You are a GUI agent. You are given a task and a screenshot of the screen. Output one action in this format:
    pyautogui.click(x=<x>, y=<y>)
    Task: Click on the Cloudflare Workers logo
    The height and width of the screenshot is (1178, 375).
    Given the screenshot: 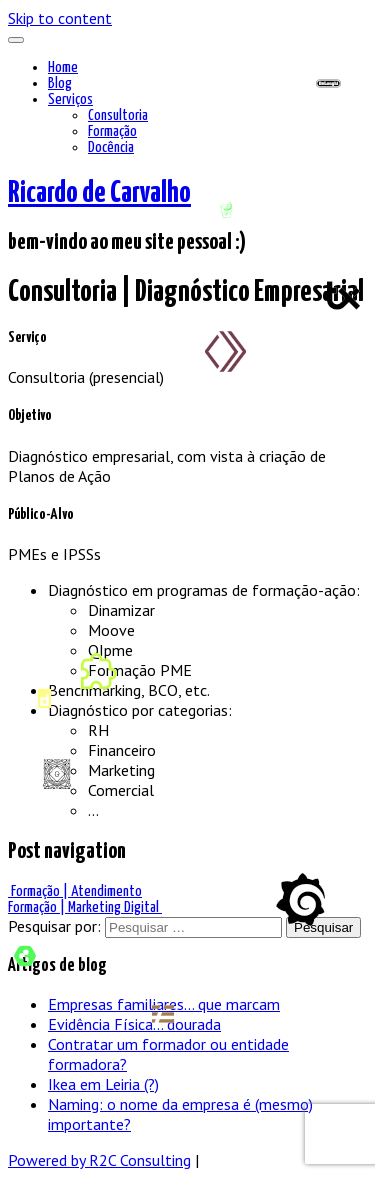 What is the action you would take?
    pyautogui.click(x=225, y=351)
    